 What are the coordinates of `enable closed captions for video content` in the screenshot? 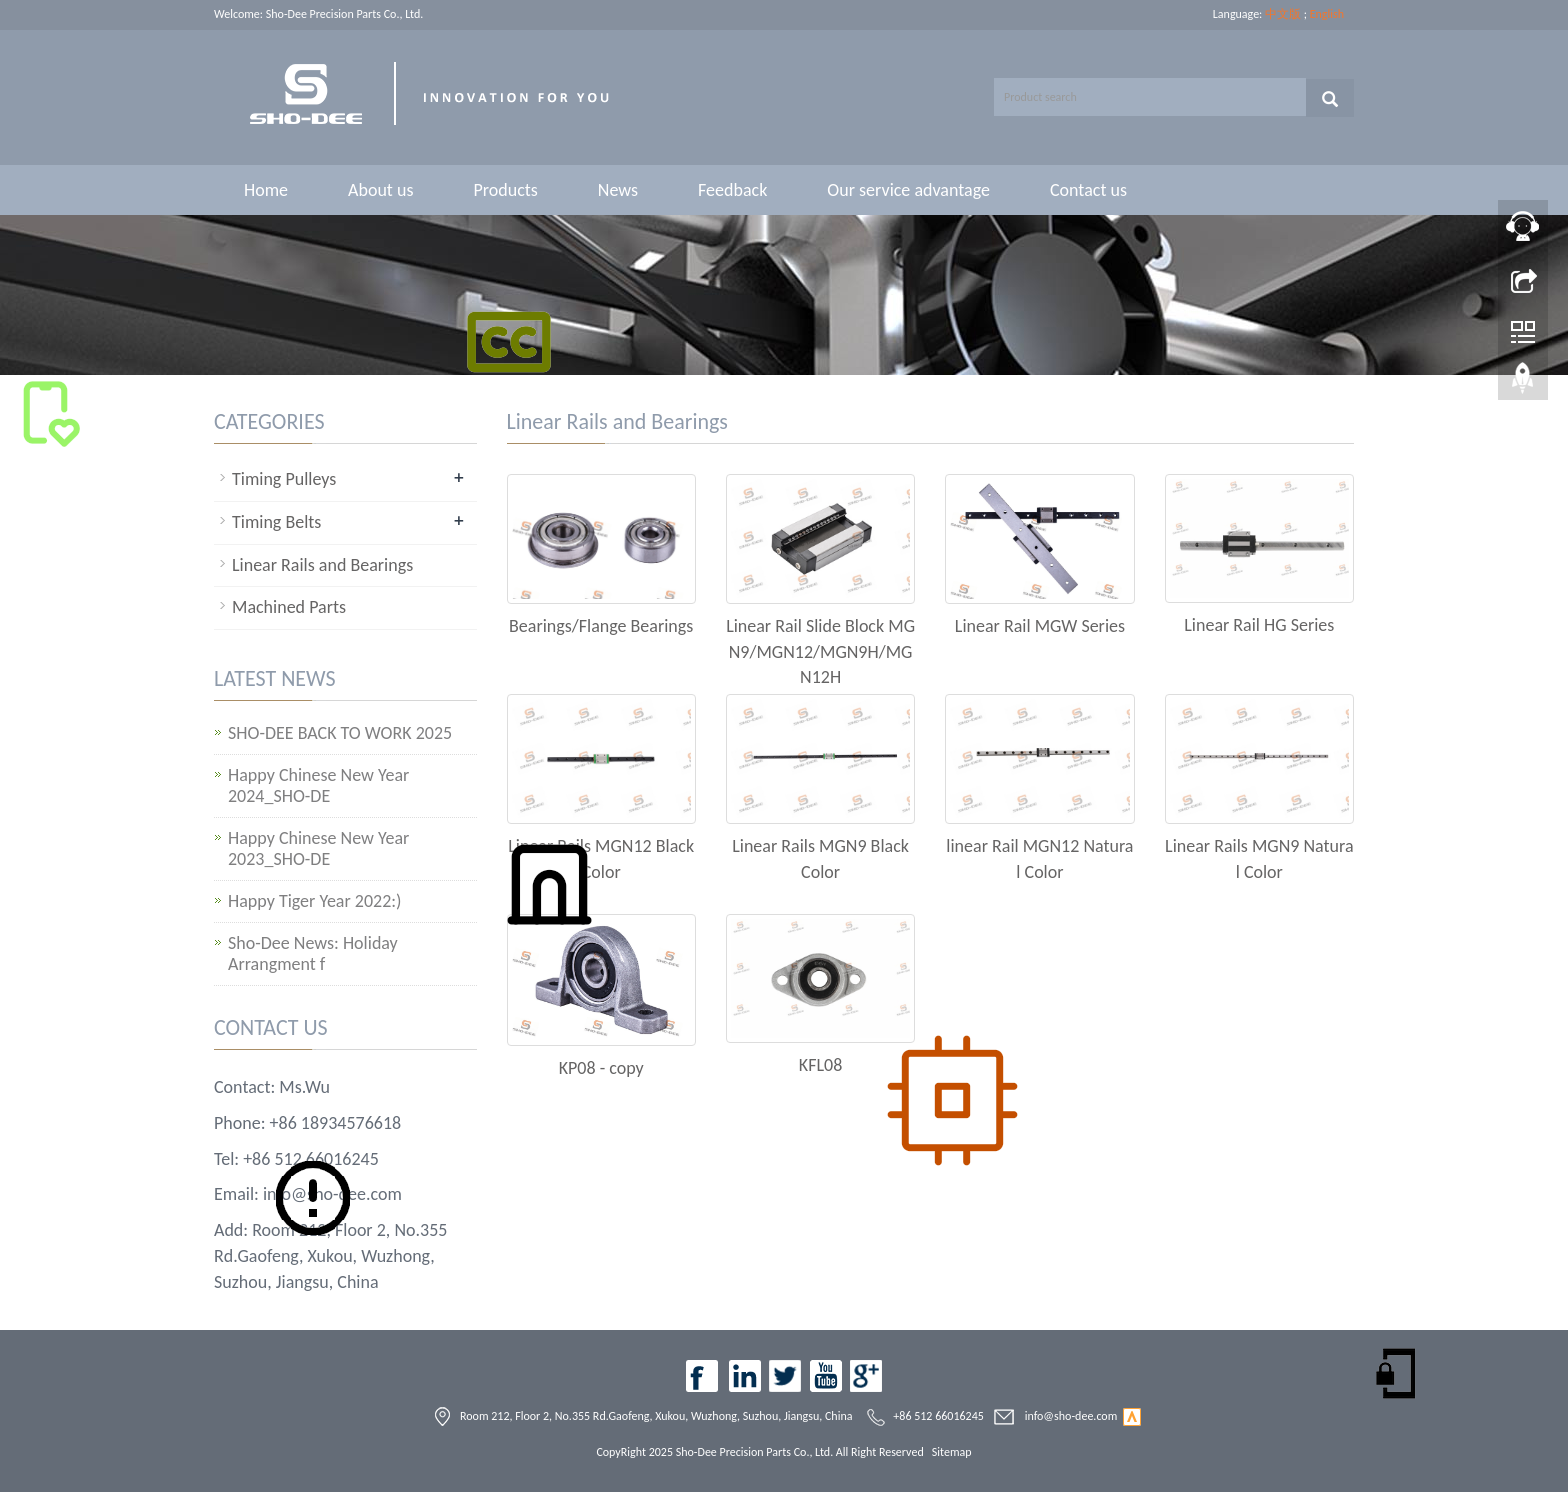 It's located at (509, 342).